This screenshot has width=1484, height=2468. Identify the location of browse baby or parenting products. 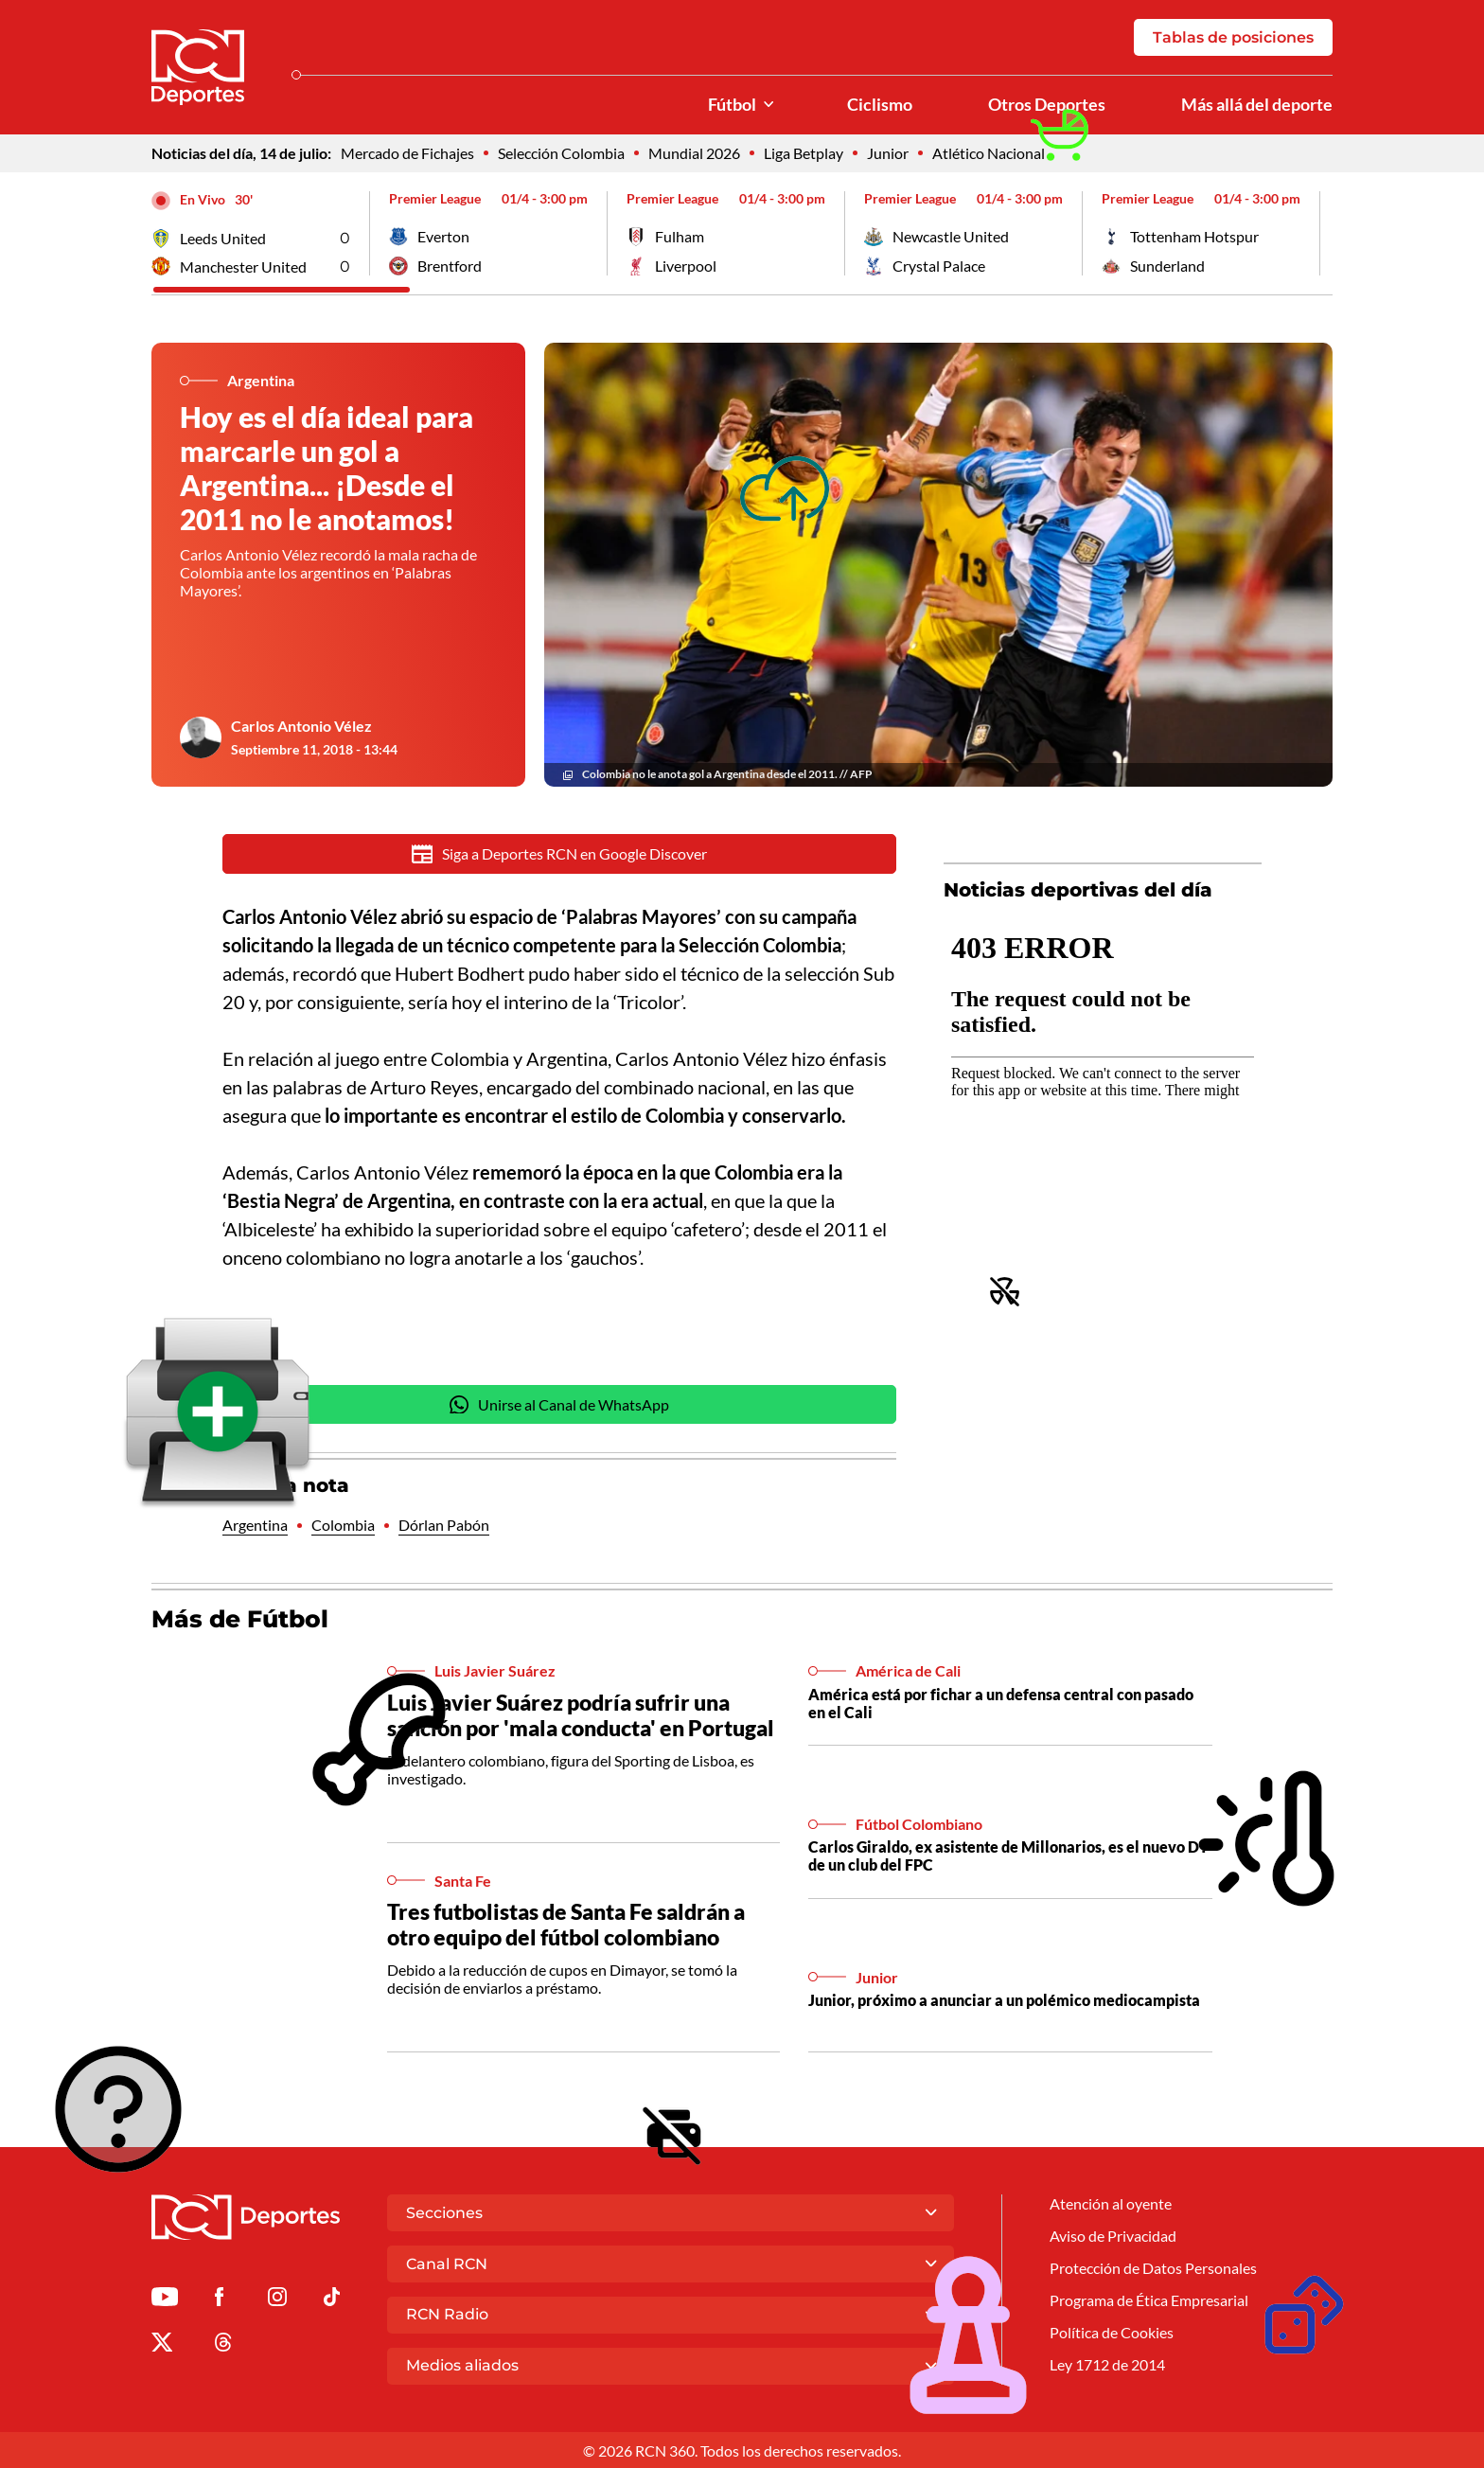
(1060, 133).